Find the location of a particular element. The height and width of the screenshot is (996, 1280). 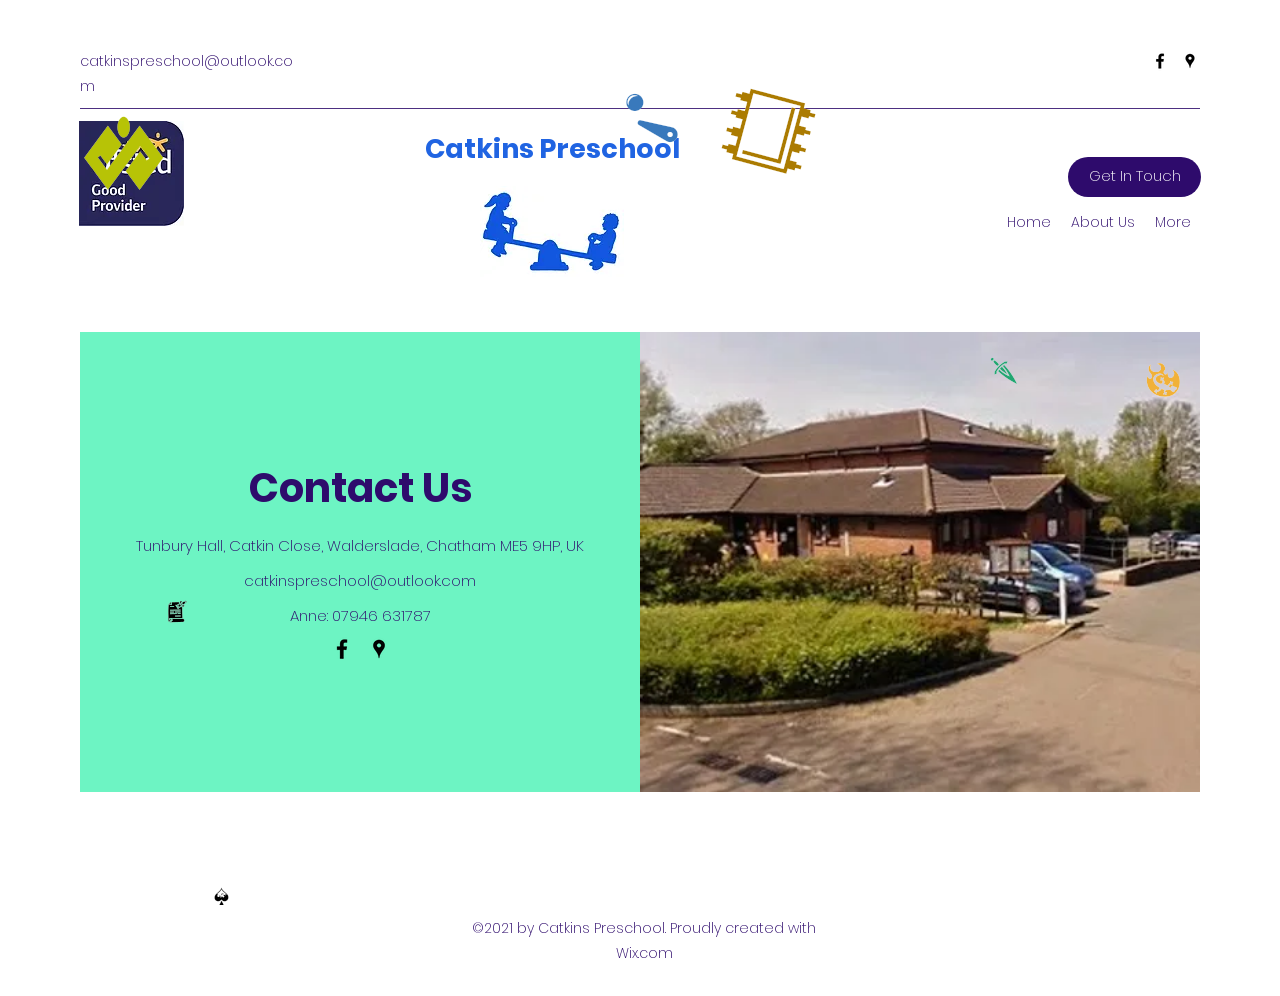

pin or mark an important note is located at coordinates (176, 611).